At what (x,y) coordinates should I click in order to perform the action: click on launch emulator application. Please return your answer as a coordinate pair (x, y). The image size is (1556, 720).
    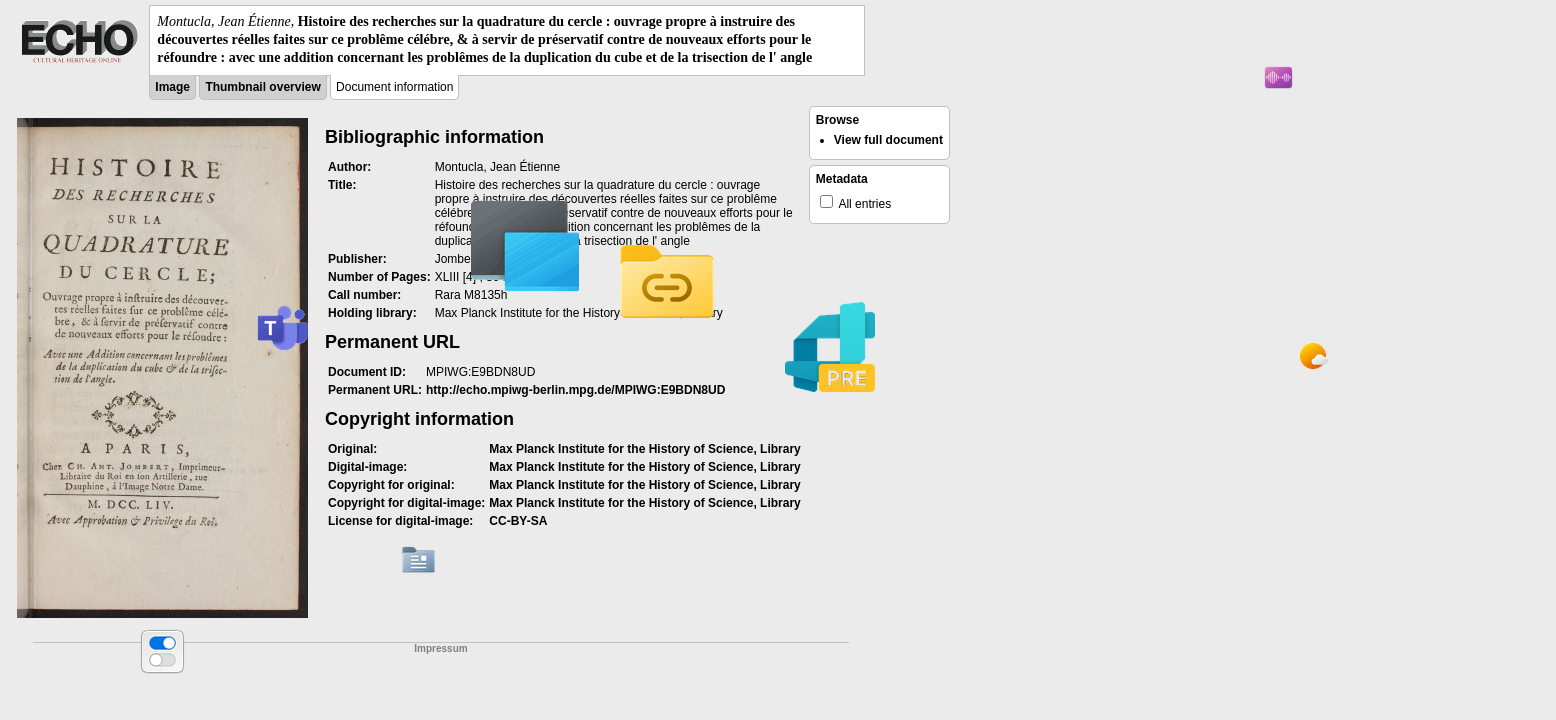
    Looking at the image, I should click on (525, 246).